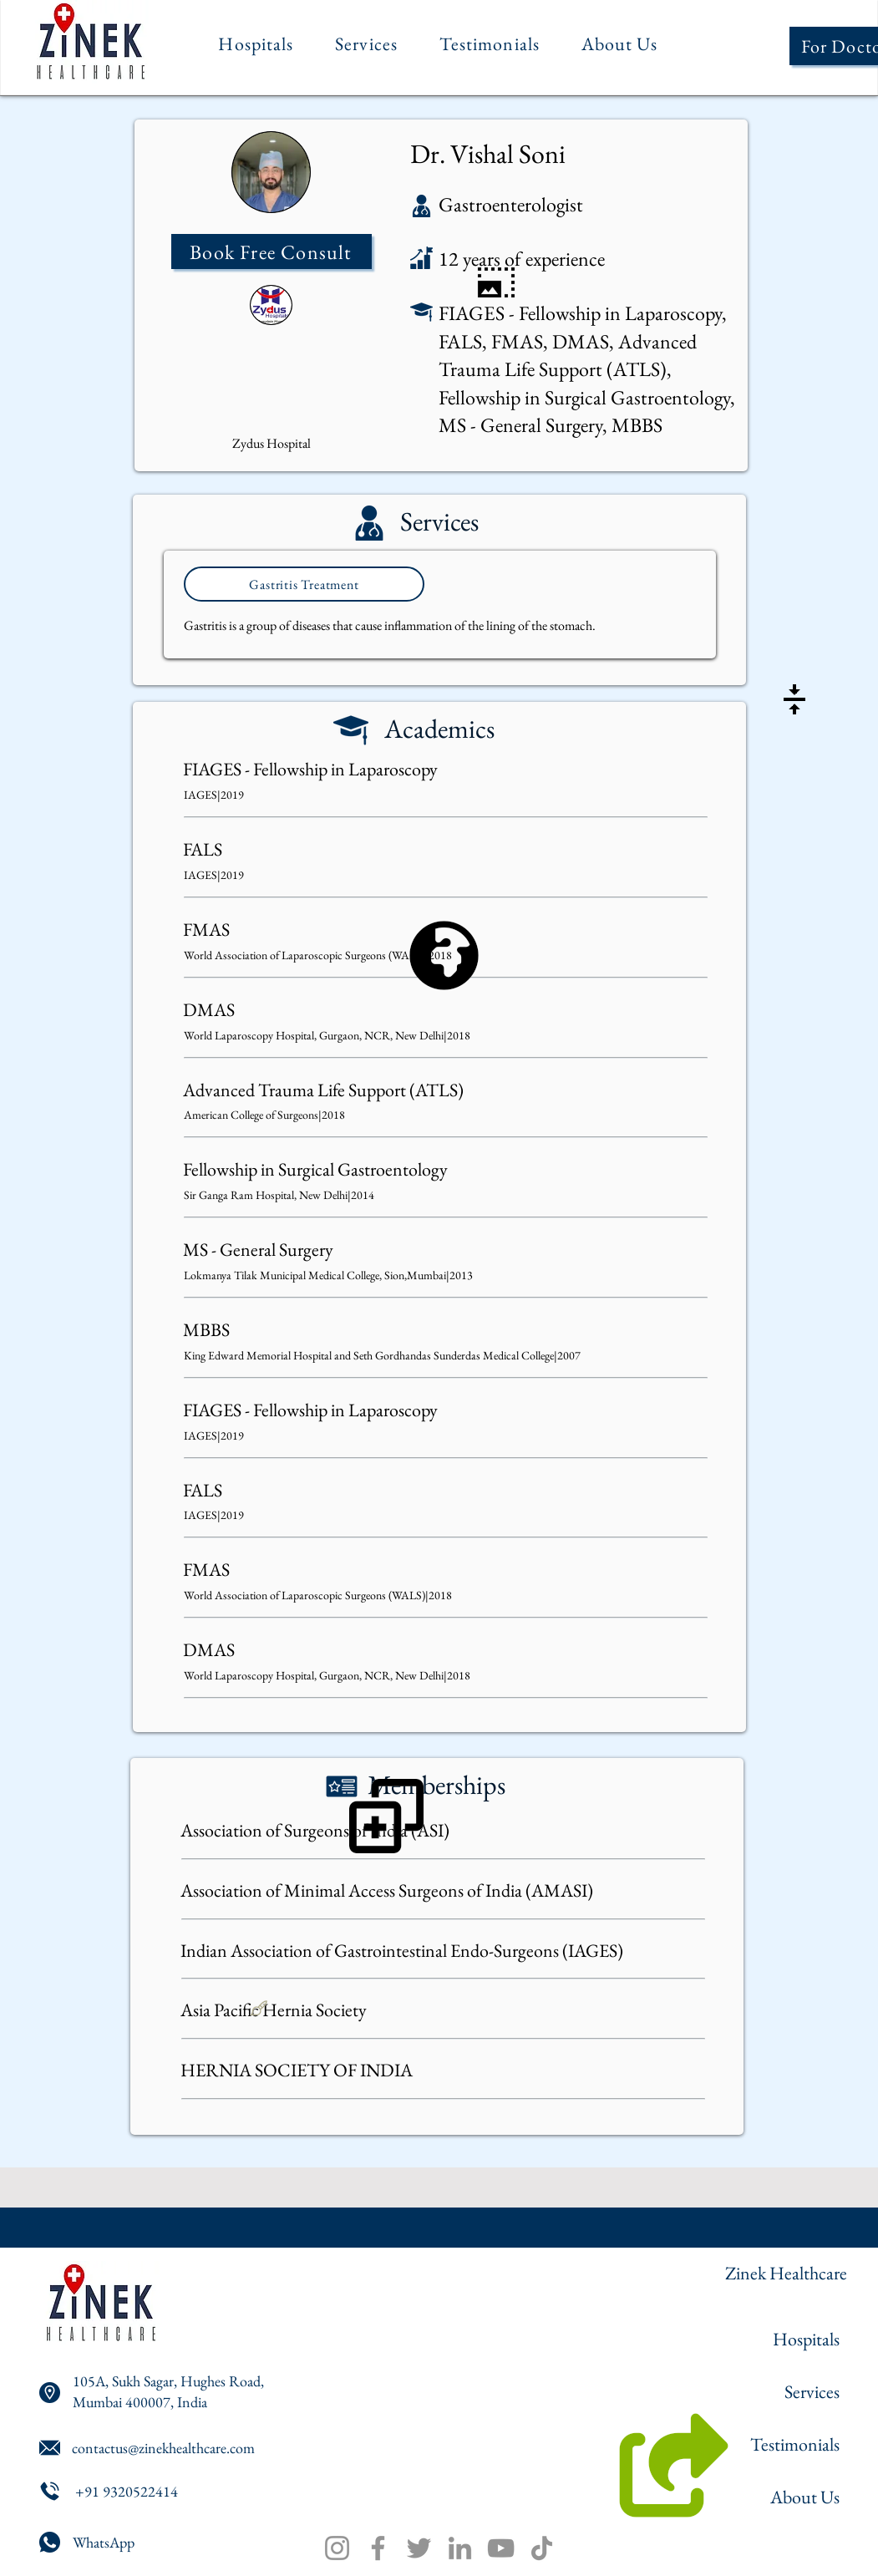  I want to click on duplicate or copy an item, so click(386, 1816).